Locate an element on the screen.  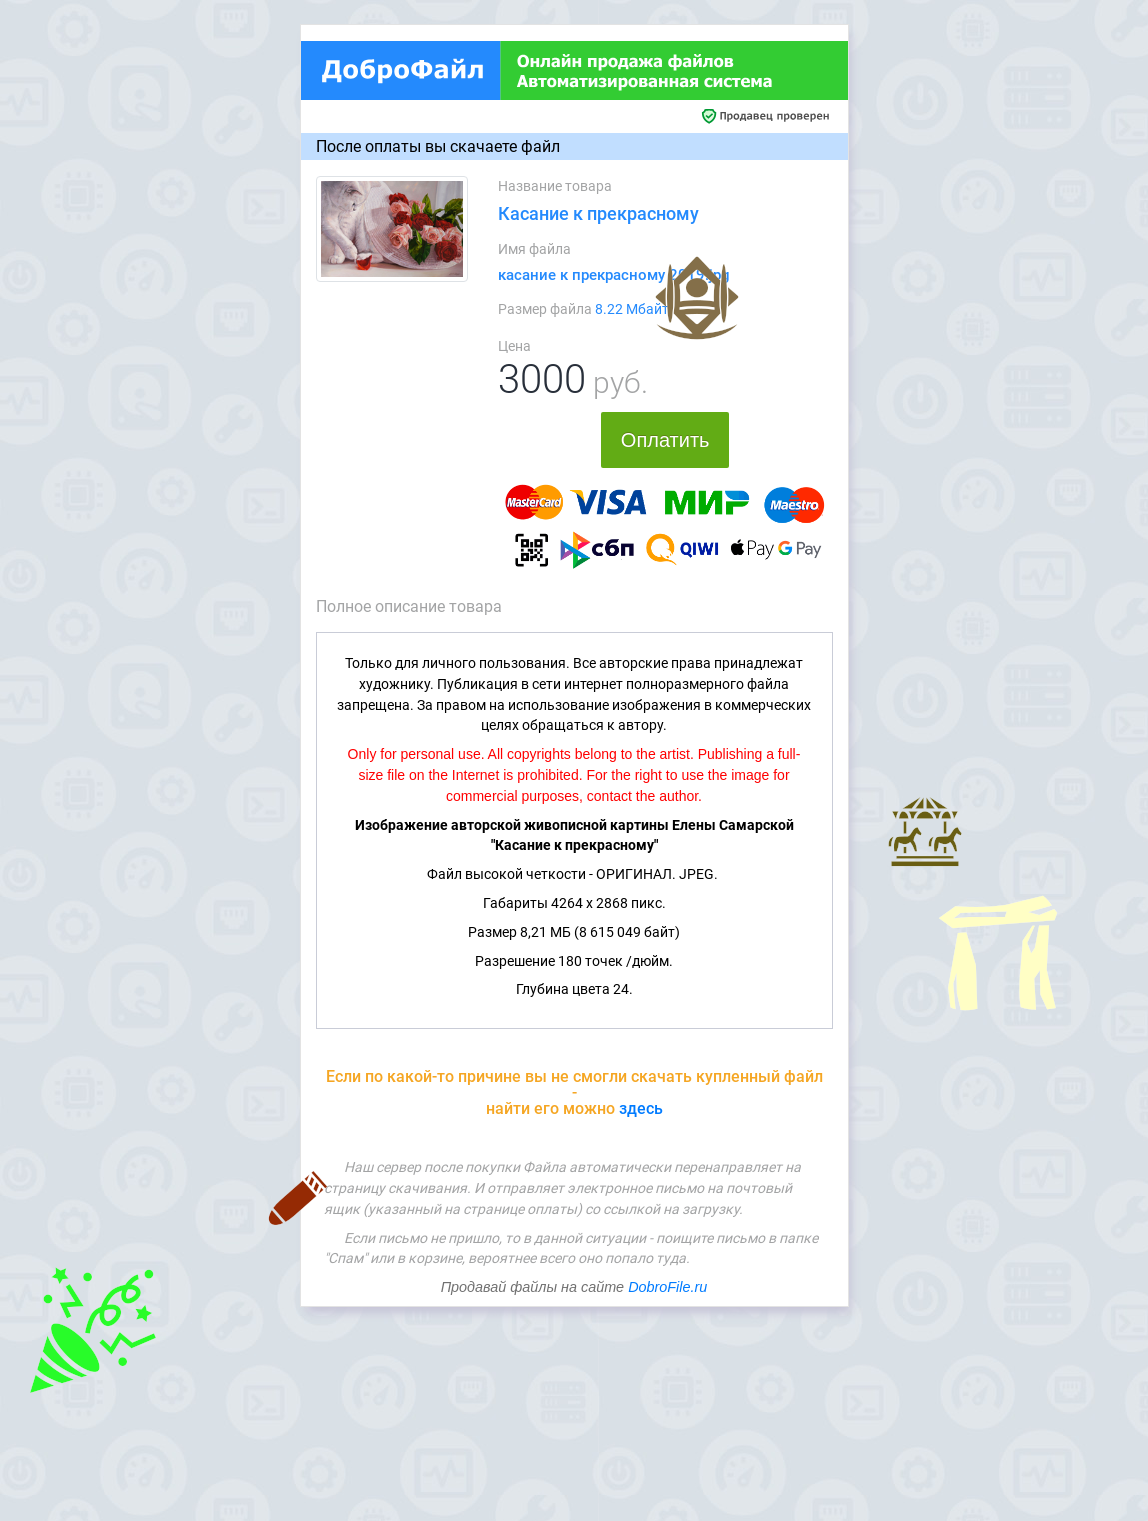
ammunition or weaponry item in a game inventory is located at coordinates (298, 1198).